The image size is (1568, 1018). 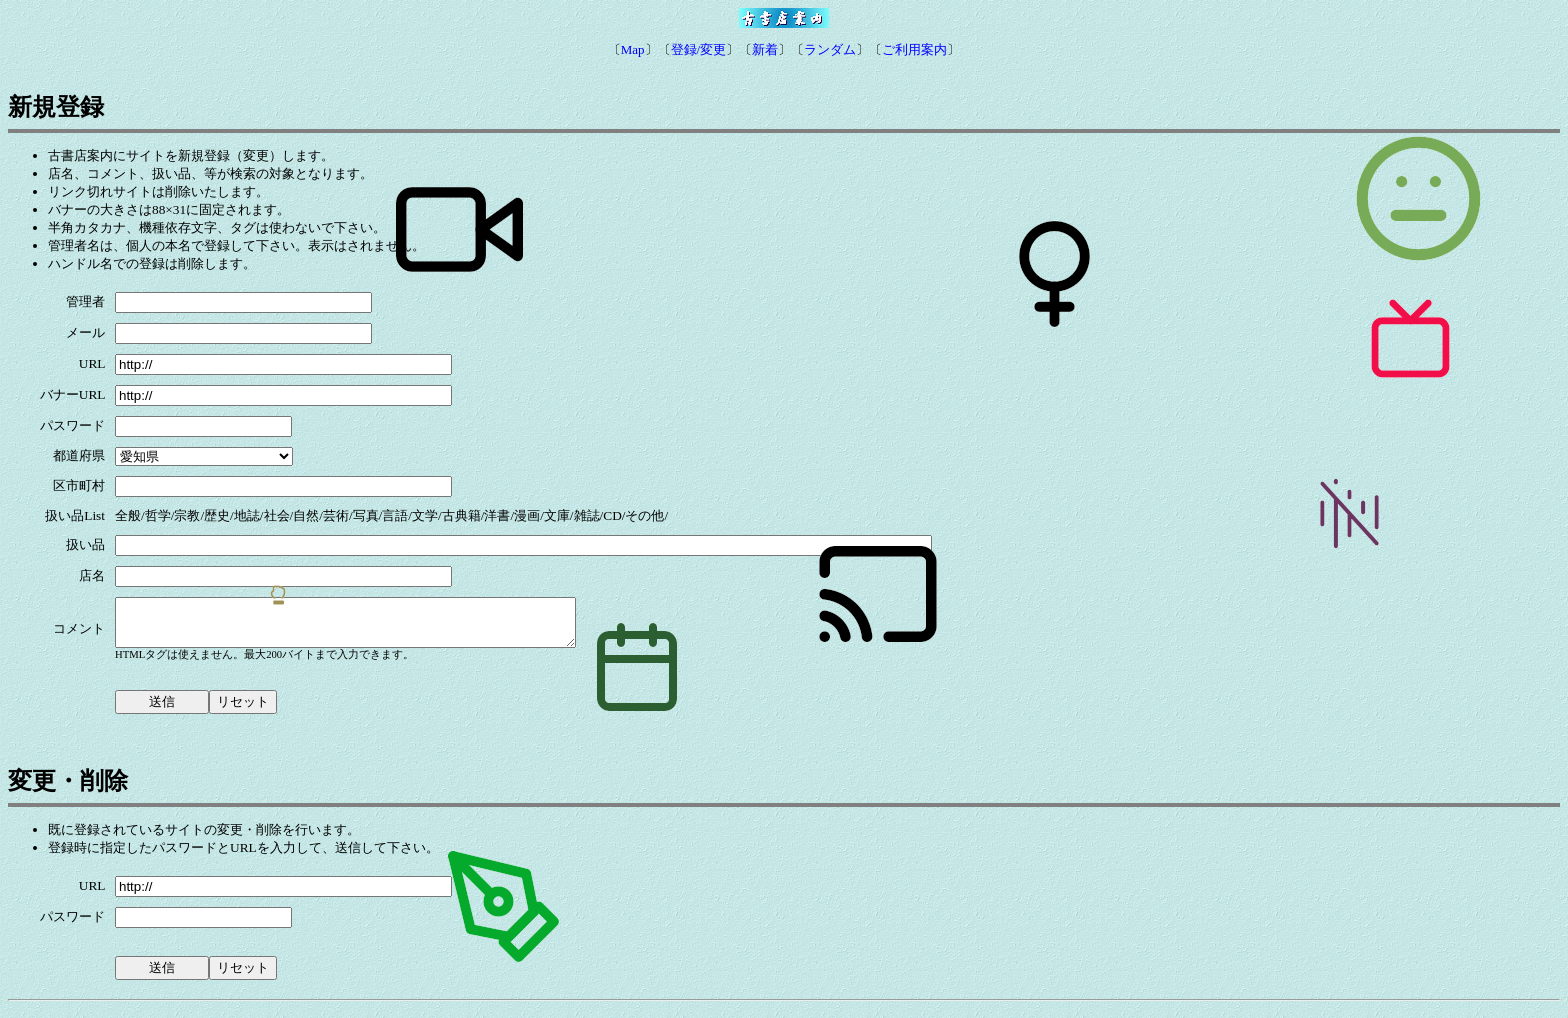 What do you see at coordinates (278, 595) in the screenshot?
I see `rock gesture for rock-paper-scissors game` at bounding box center [278, 595].